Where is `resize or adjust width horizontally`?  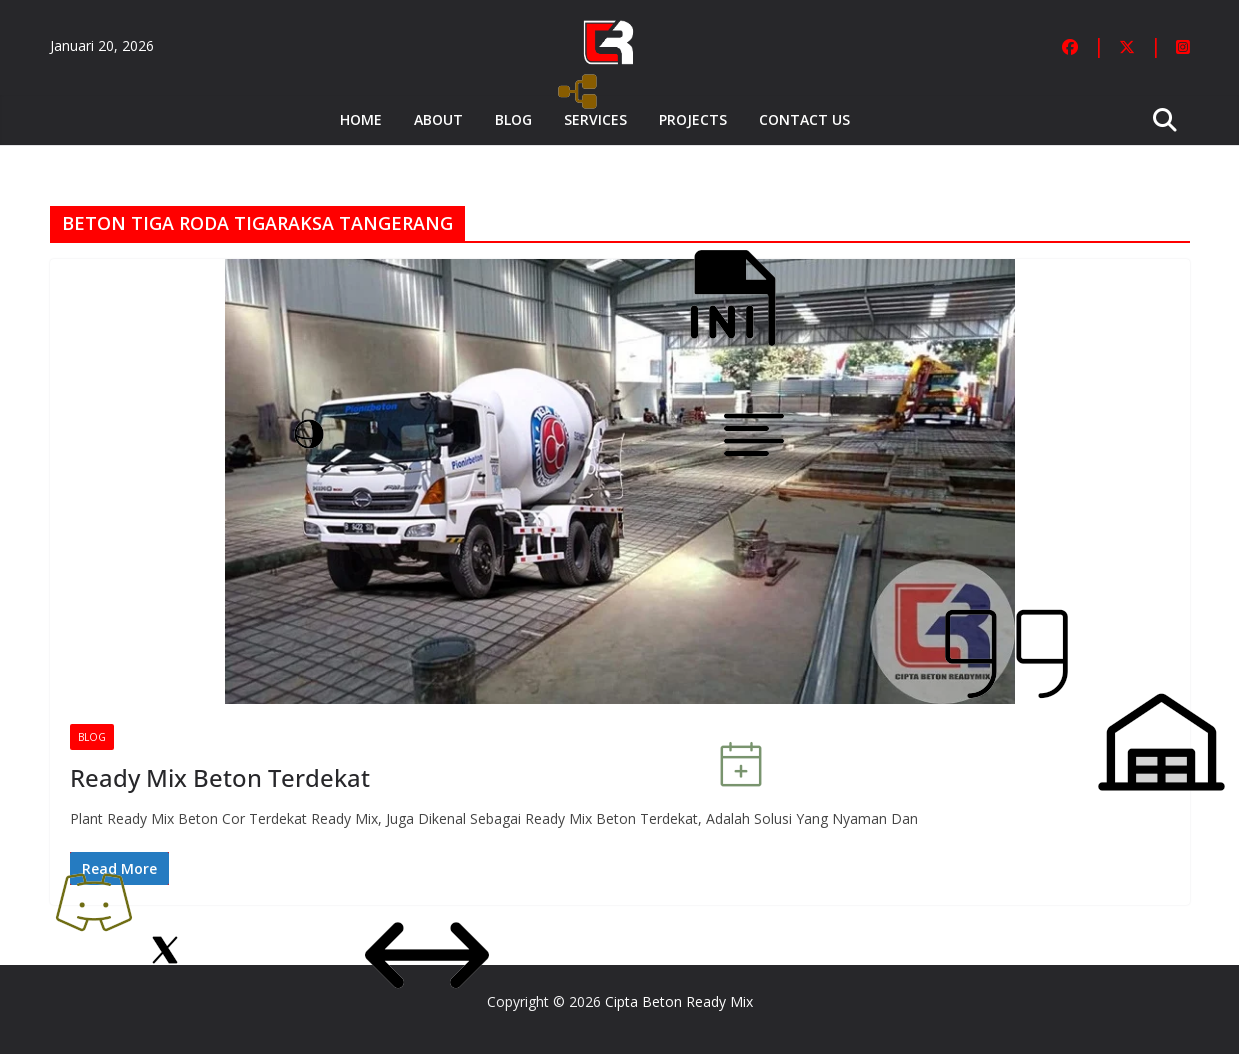 resize or adjust width horizontally is located at coordinates (427, 957).